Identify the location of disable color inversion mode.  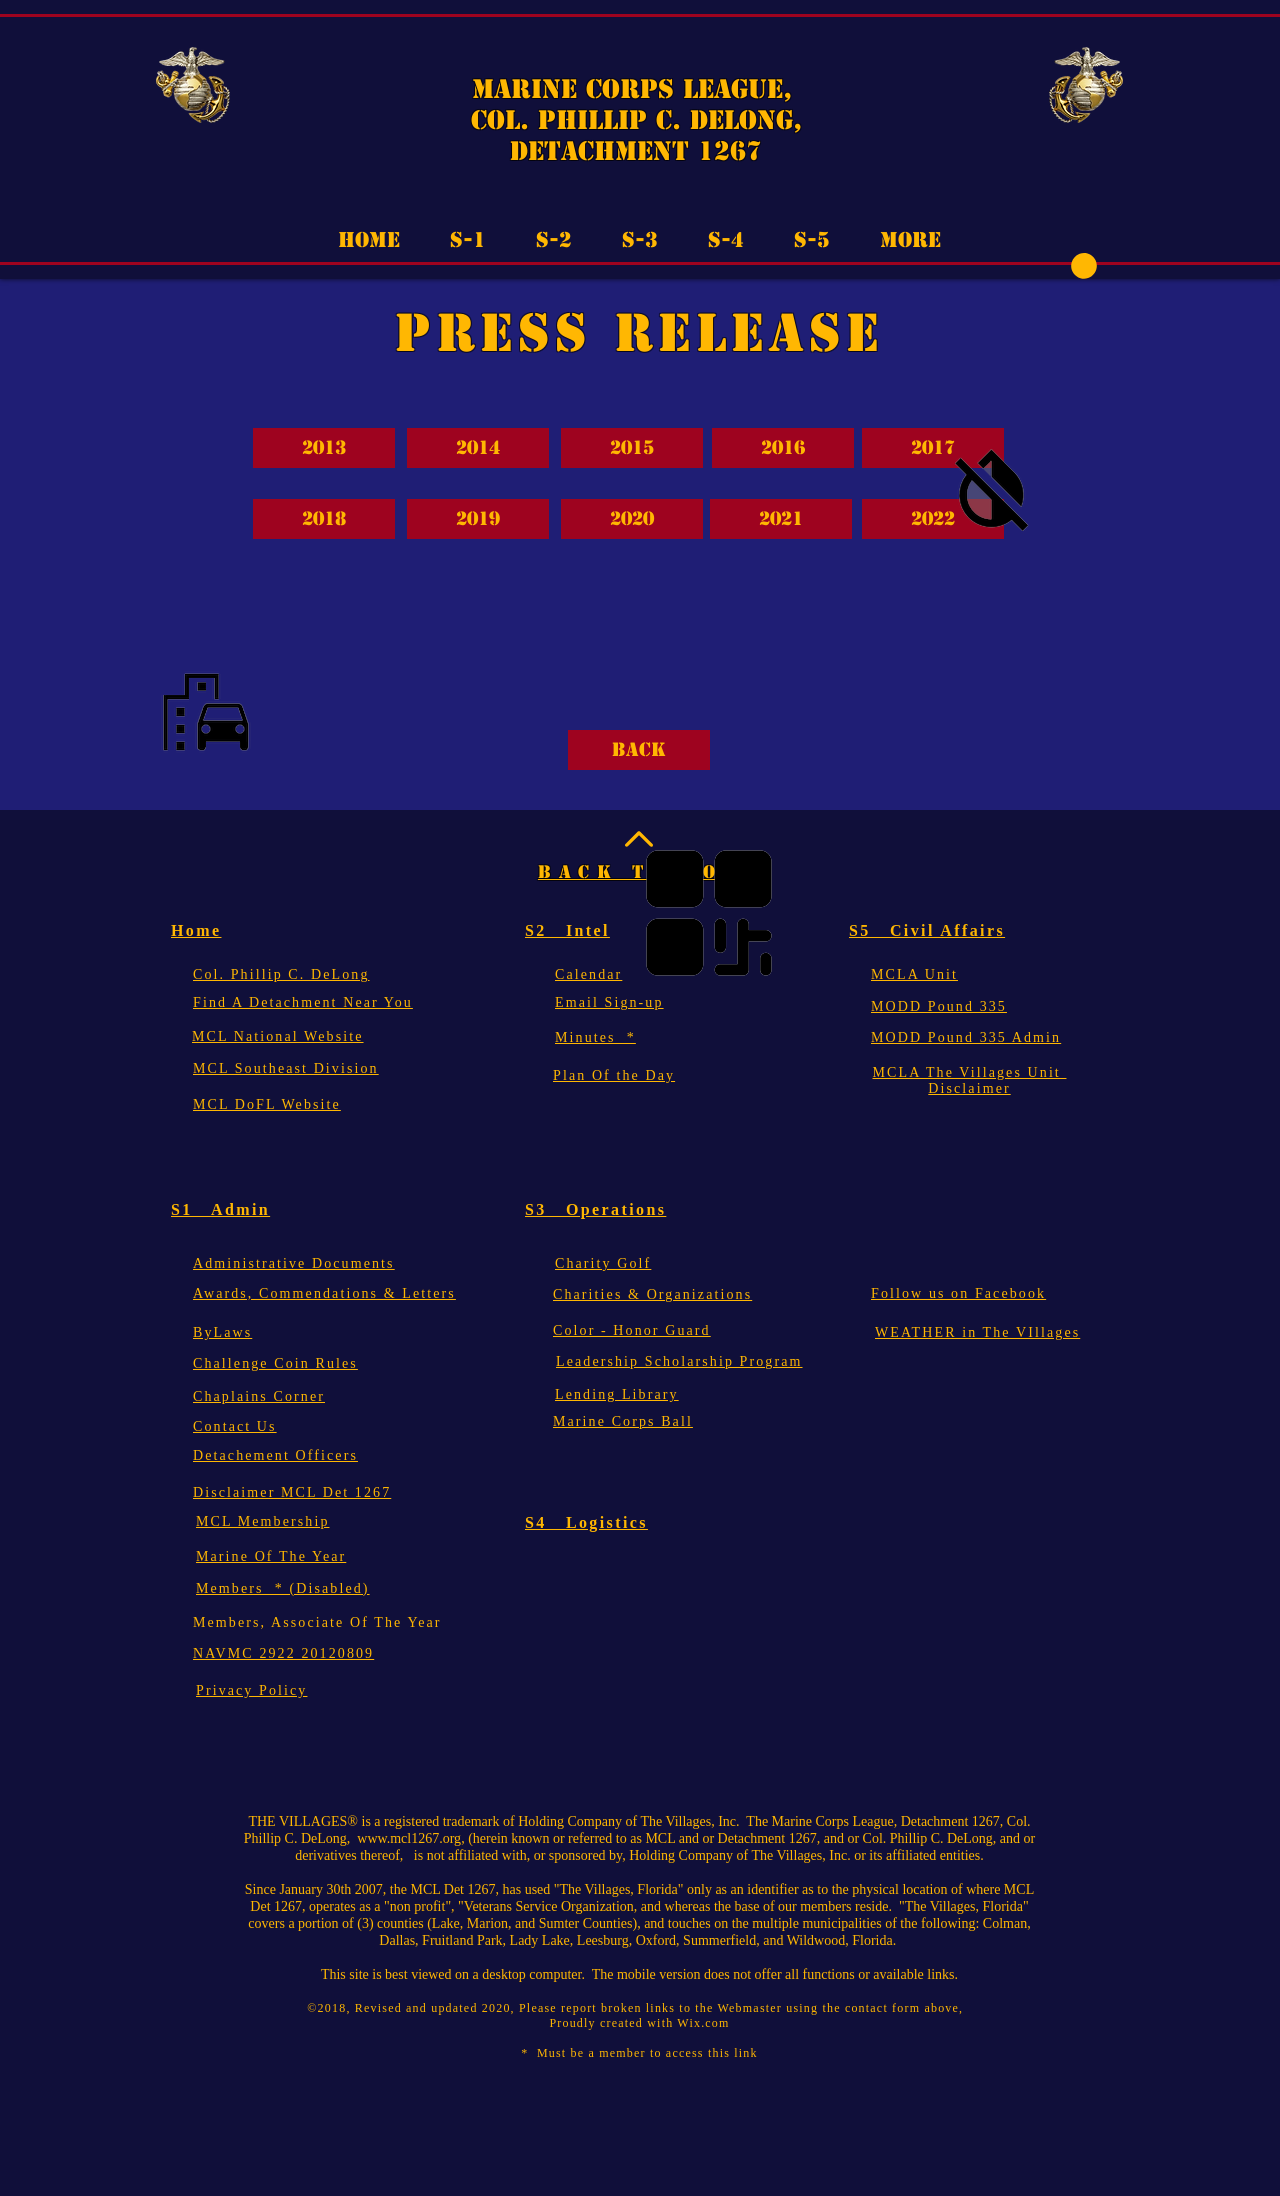
(991, 488).